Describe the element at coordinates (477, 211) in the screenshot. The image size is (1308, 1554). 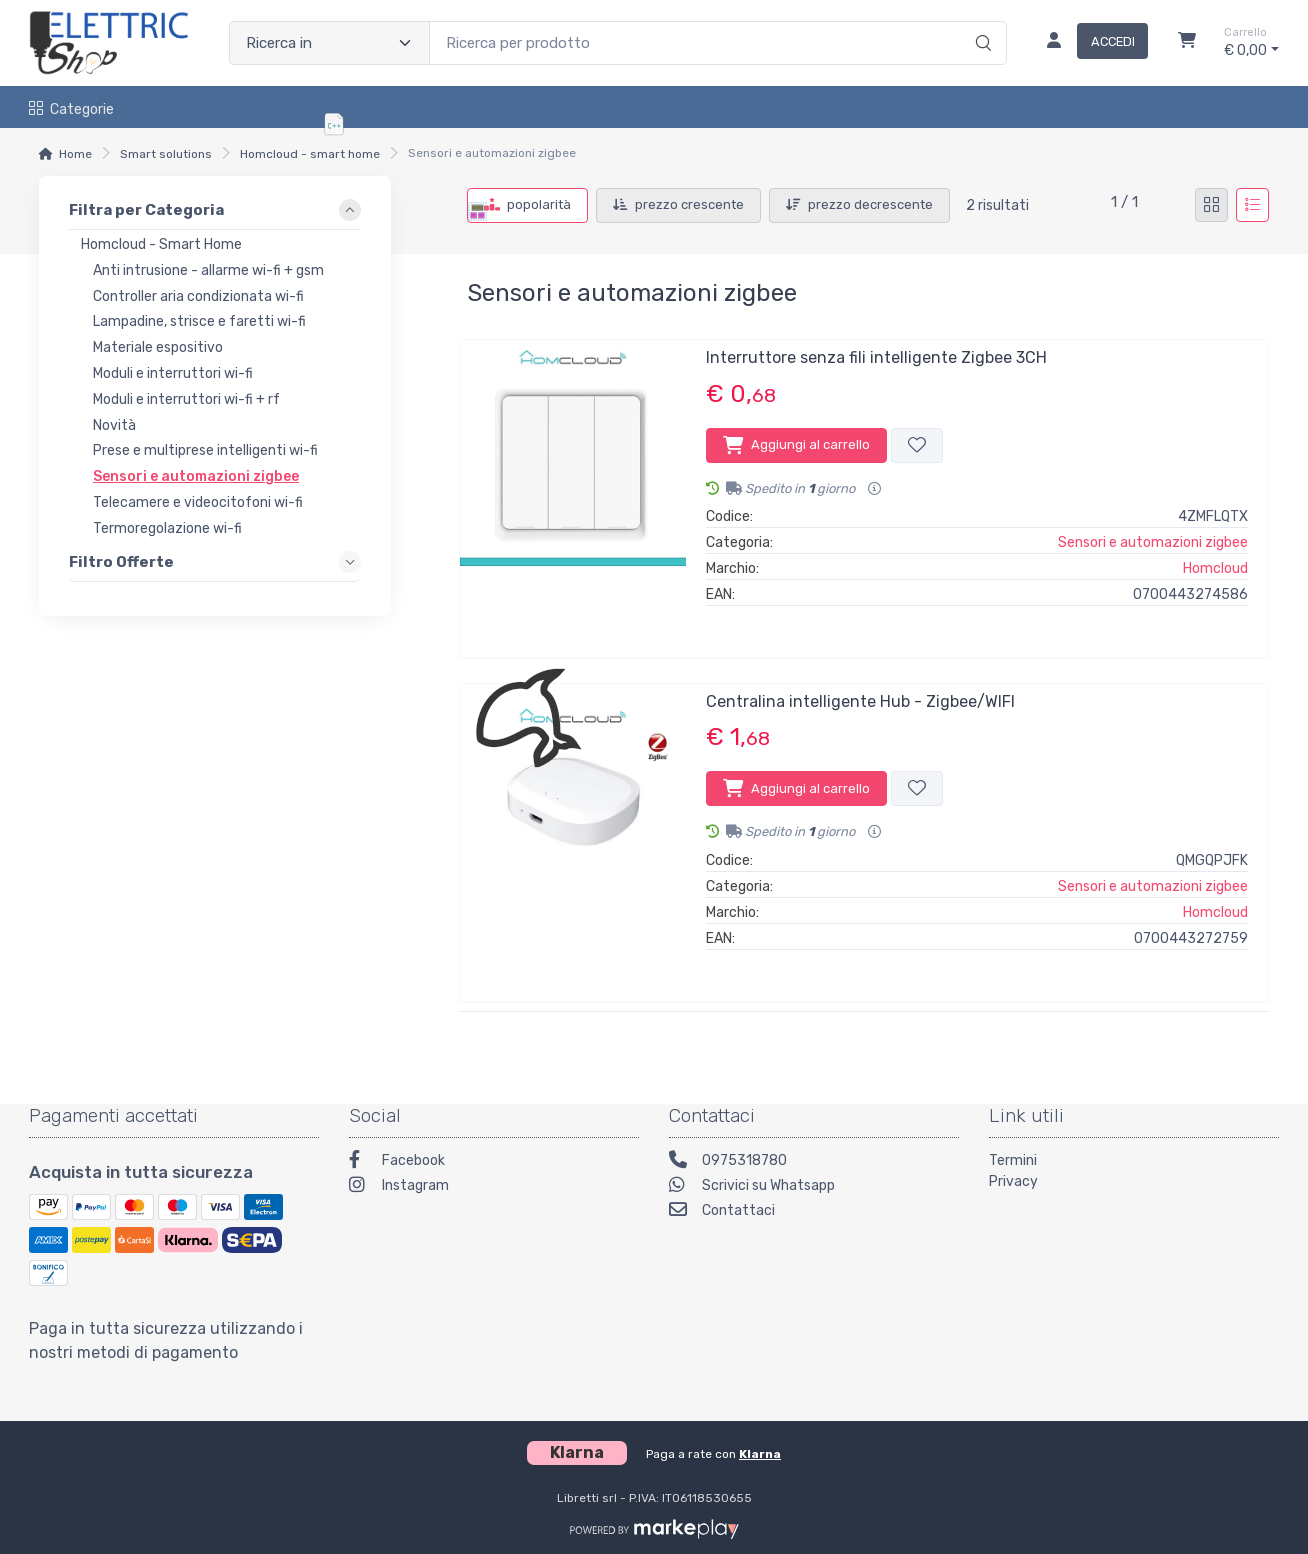
I see `select all items in the current view` at that location.